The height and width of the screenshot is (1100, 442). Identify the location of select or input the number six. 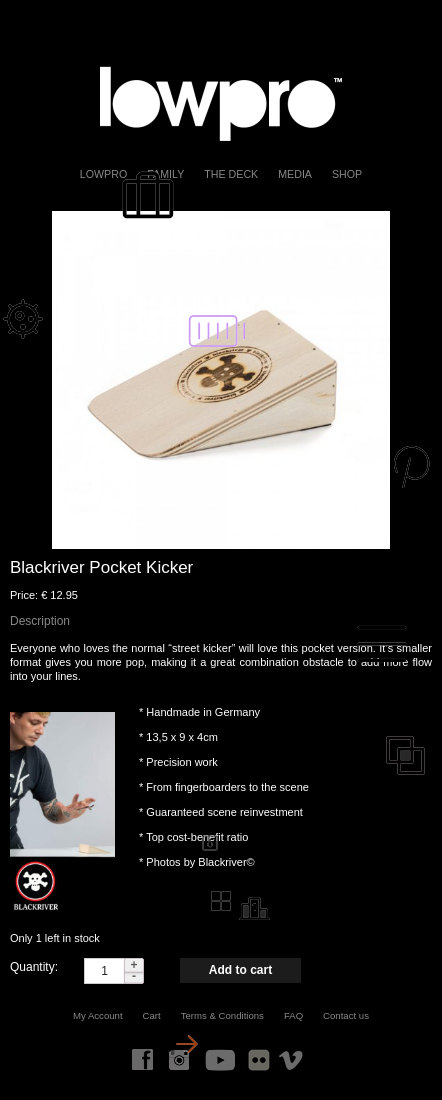
(210, 843).